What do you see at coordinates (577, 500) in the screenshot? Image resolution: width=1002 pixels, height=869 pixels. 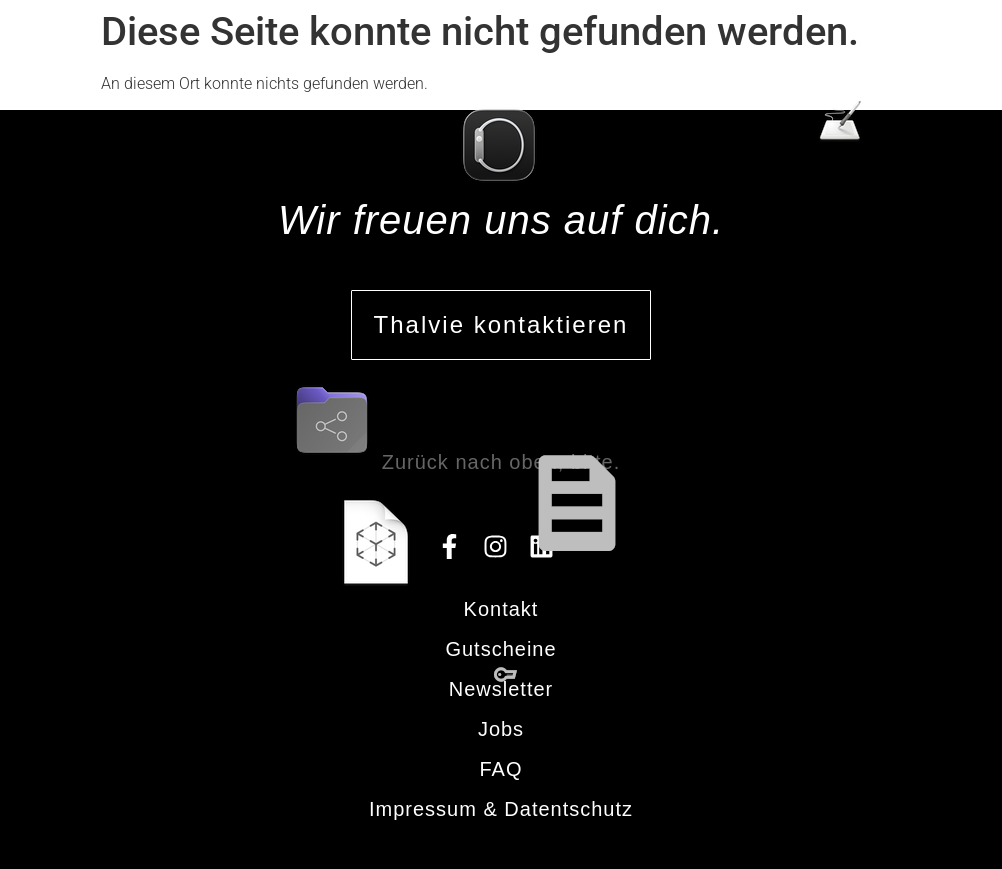 I see `select all items in a document or list` at bounding box center [577, 500].